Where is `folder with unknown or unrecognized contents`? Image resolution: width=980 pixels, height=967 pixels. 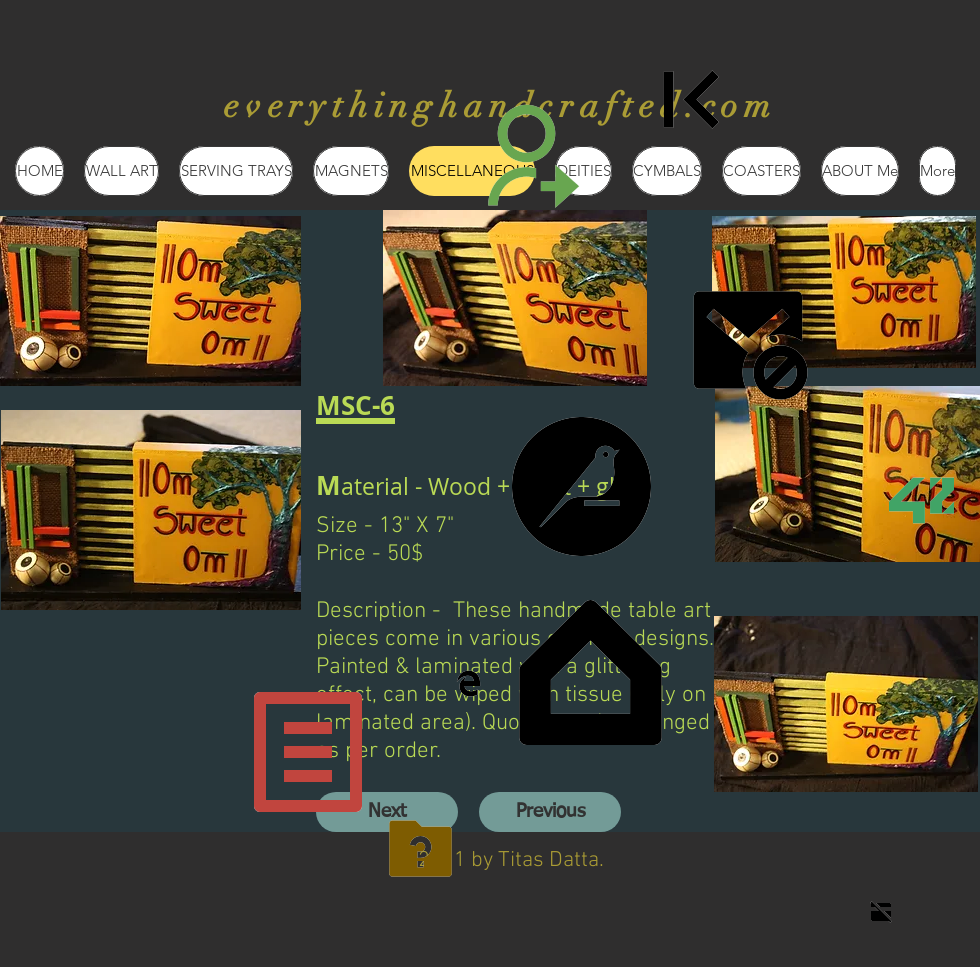
folder with unknown or unrecognized contents is located at coordinates (420, 848).